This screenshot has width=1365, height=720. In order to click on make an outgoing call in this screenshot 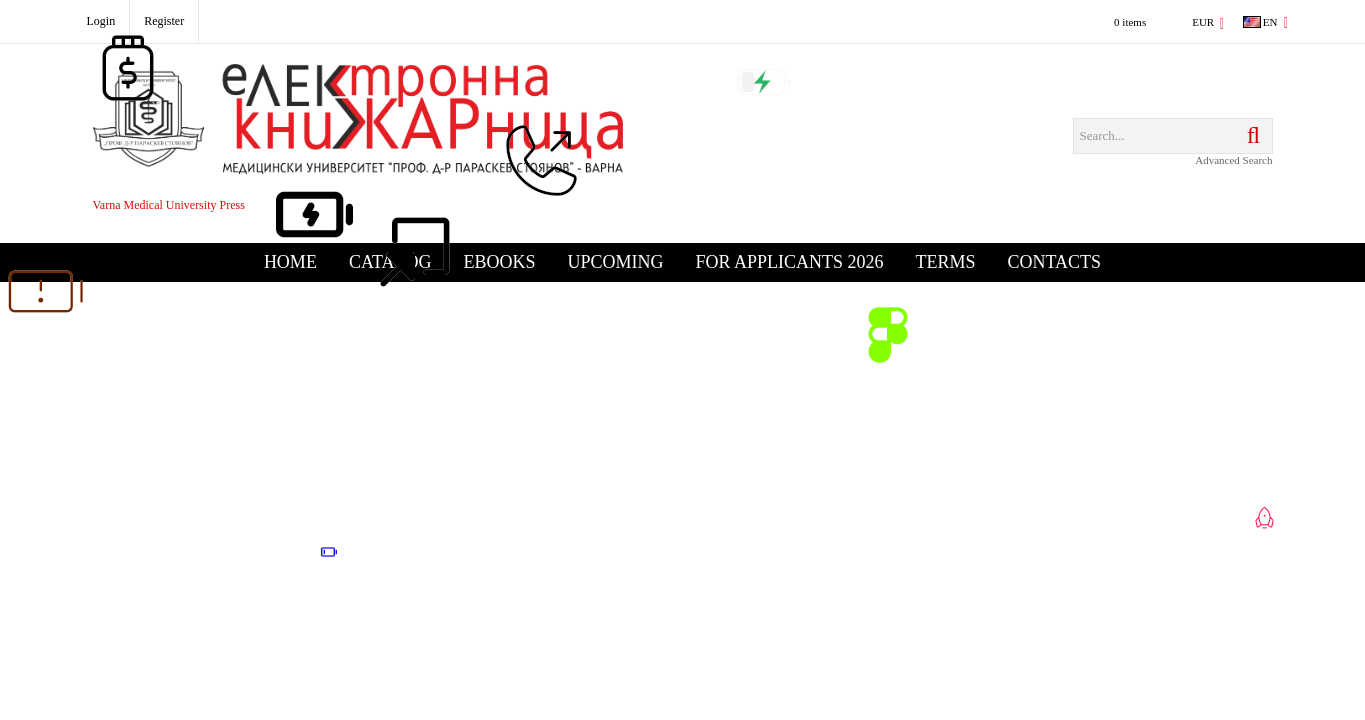, I will do `click(543, 159)`.